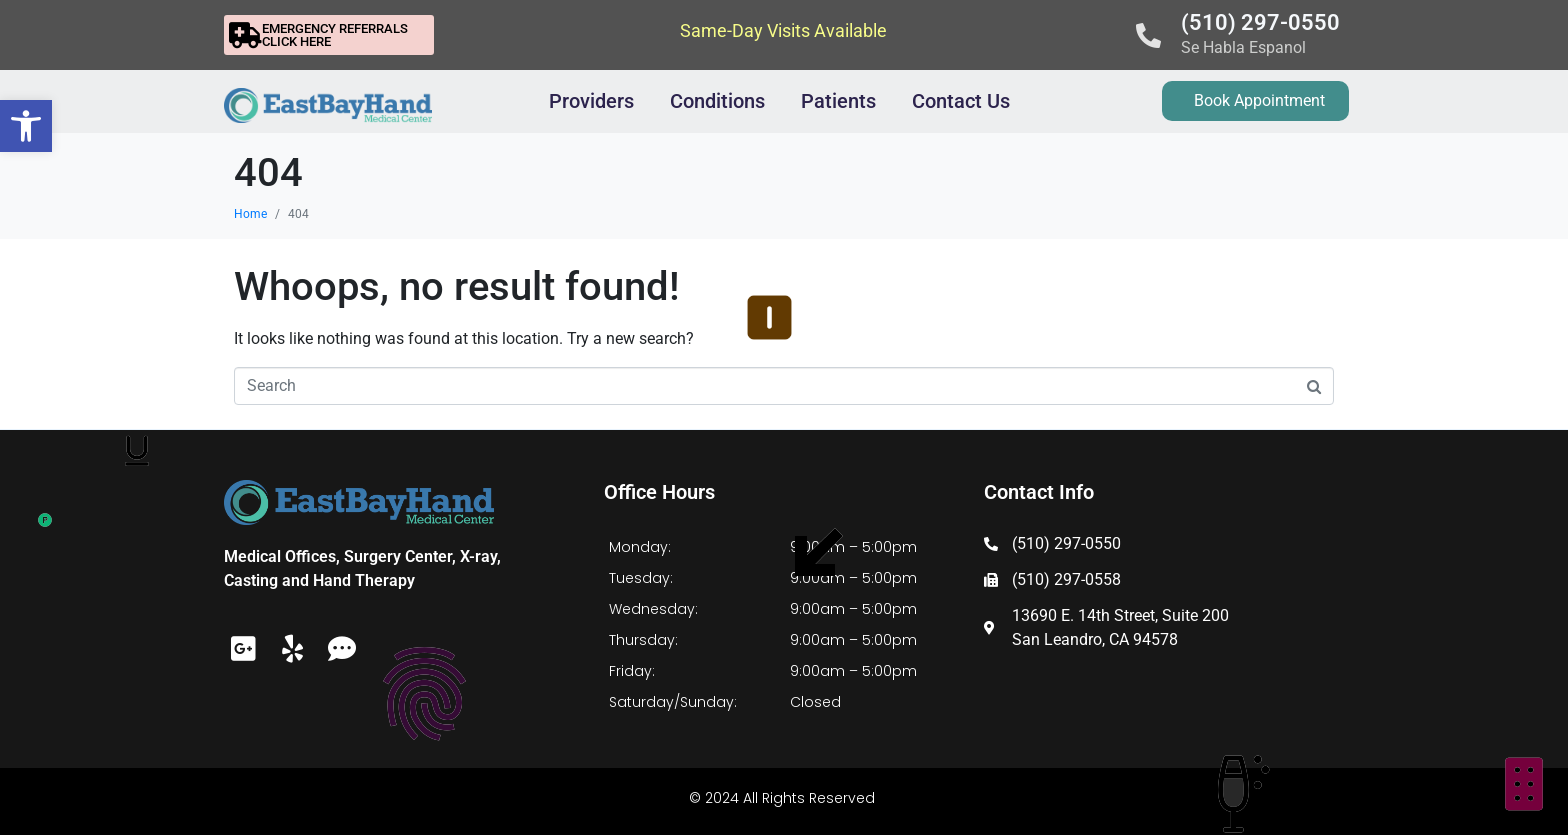 This screenshot has height=835, width=1568. What do you see at coordinates (819, 552) in the screenshot?
I see `transit entry or exit point on a map` at bounding box center [819, 552].